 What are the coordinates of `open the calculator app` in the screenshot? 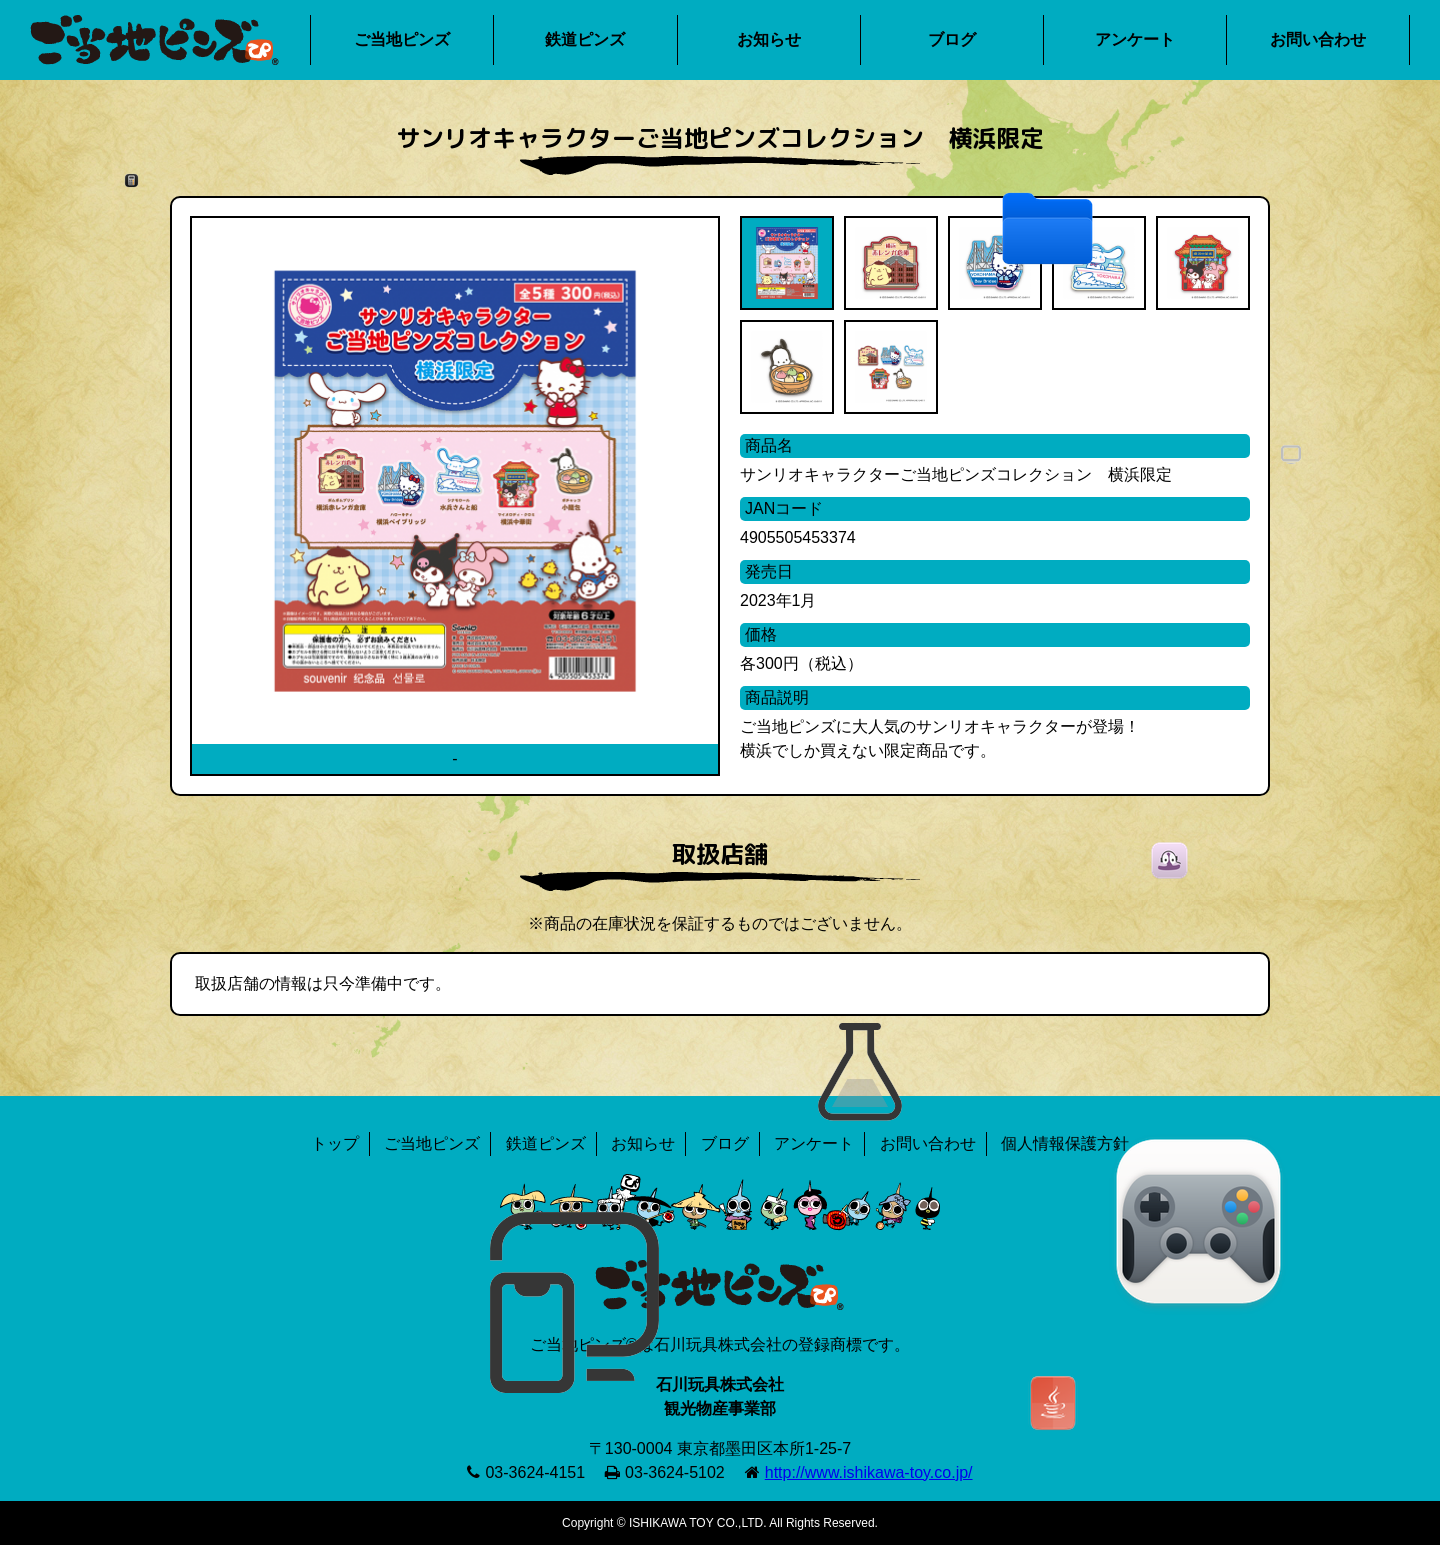 It's located at (131, 180).